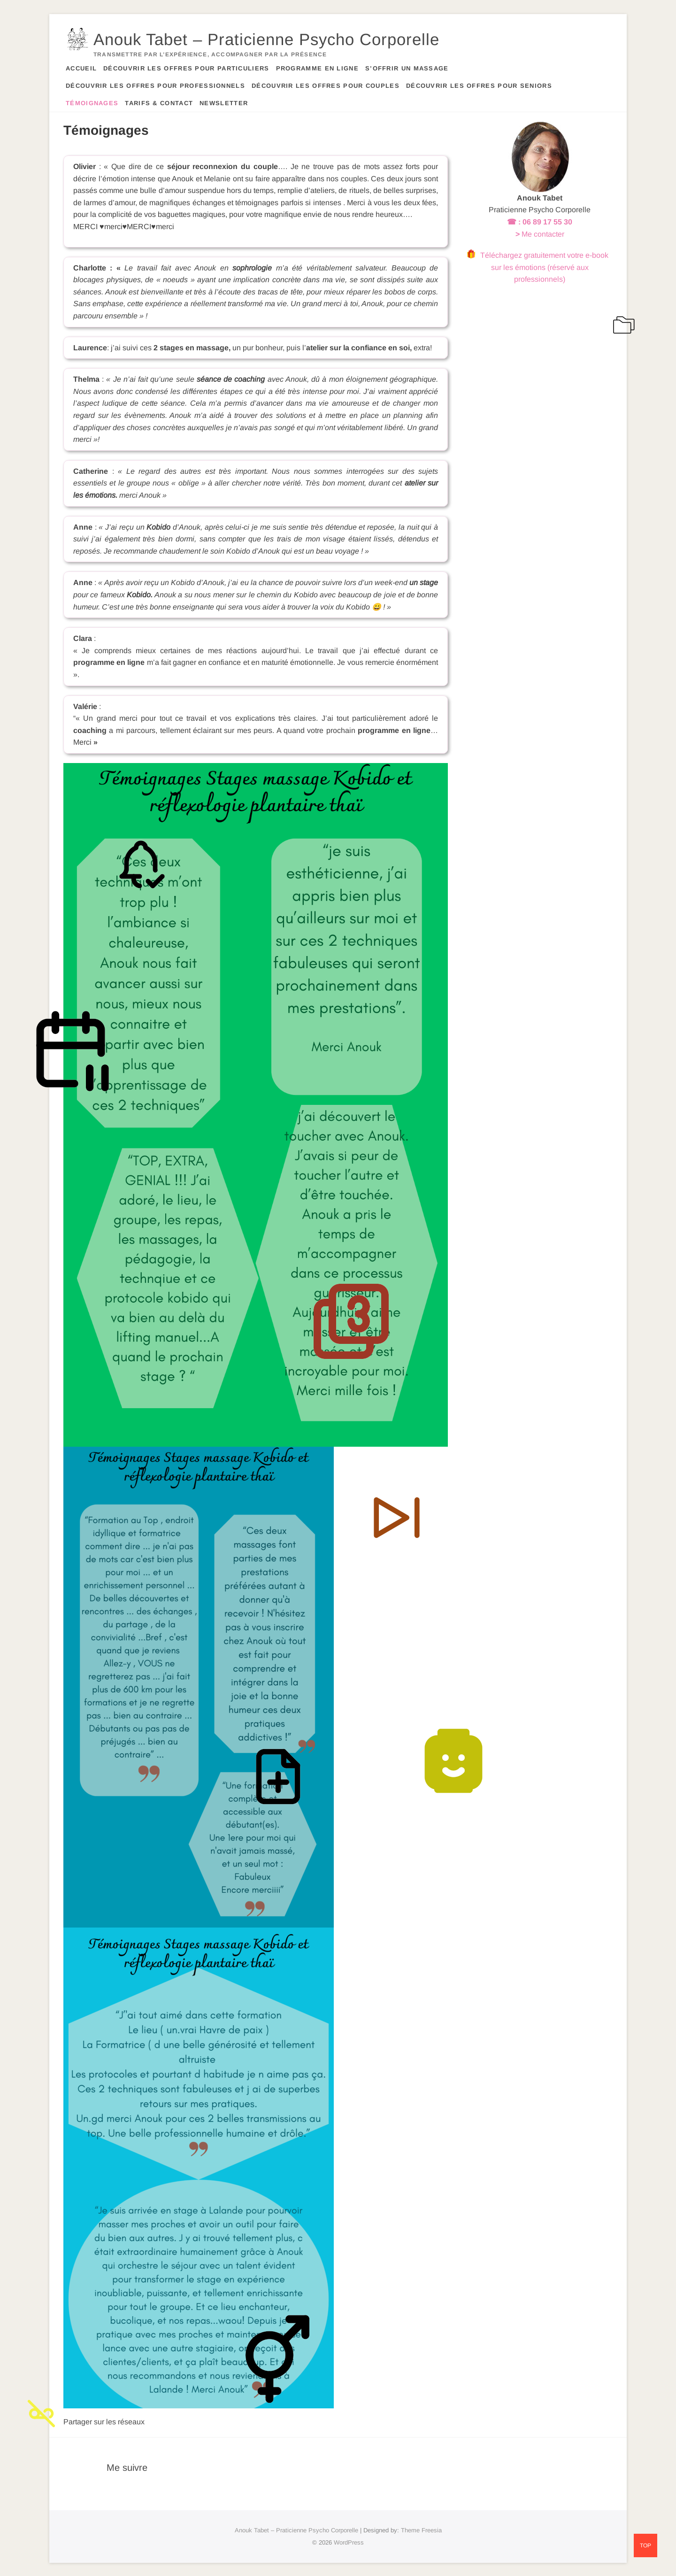  Describe the element at coordinates (70, 1049) in the screenshot. I see `pause a scheduled event` at that location.